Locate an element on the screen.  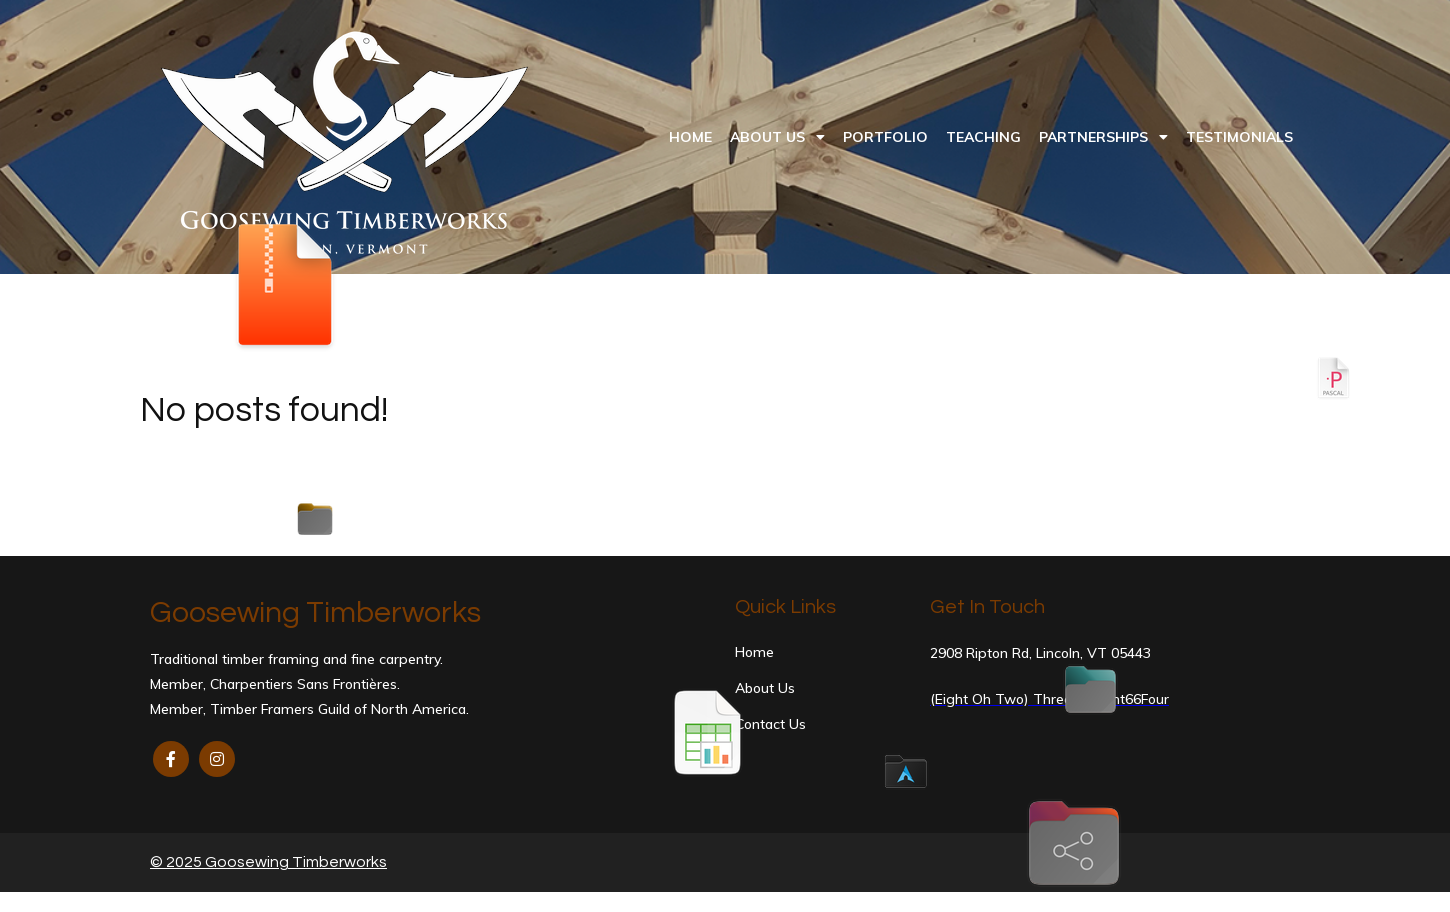
open a folder to view its contents is located at coordinates (315, 519).